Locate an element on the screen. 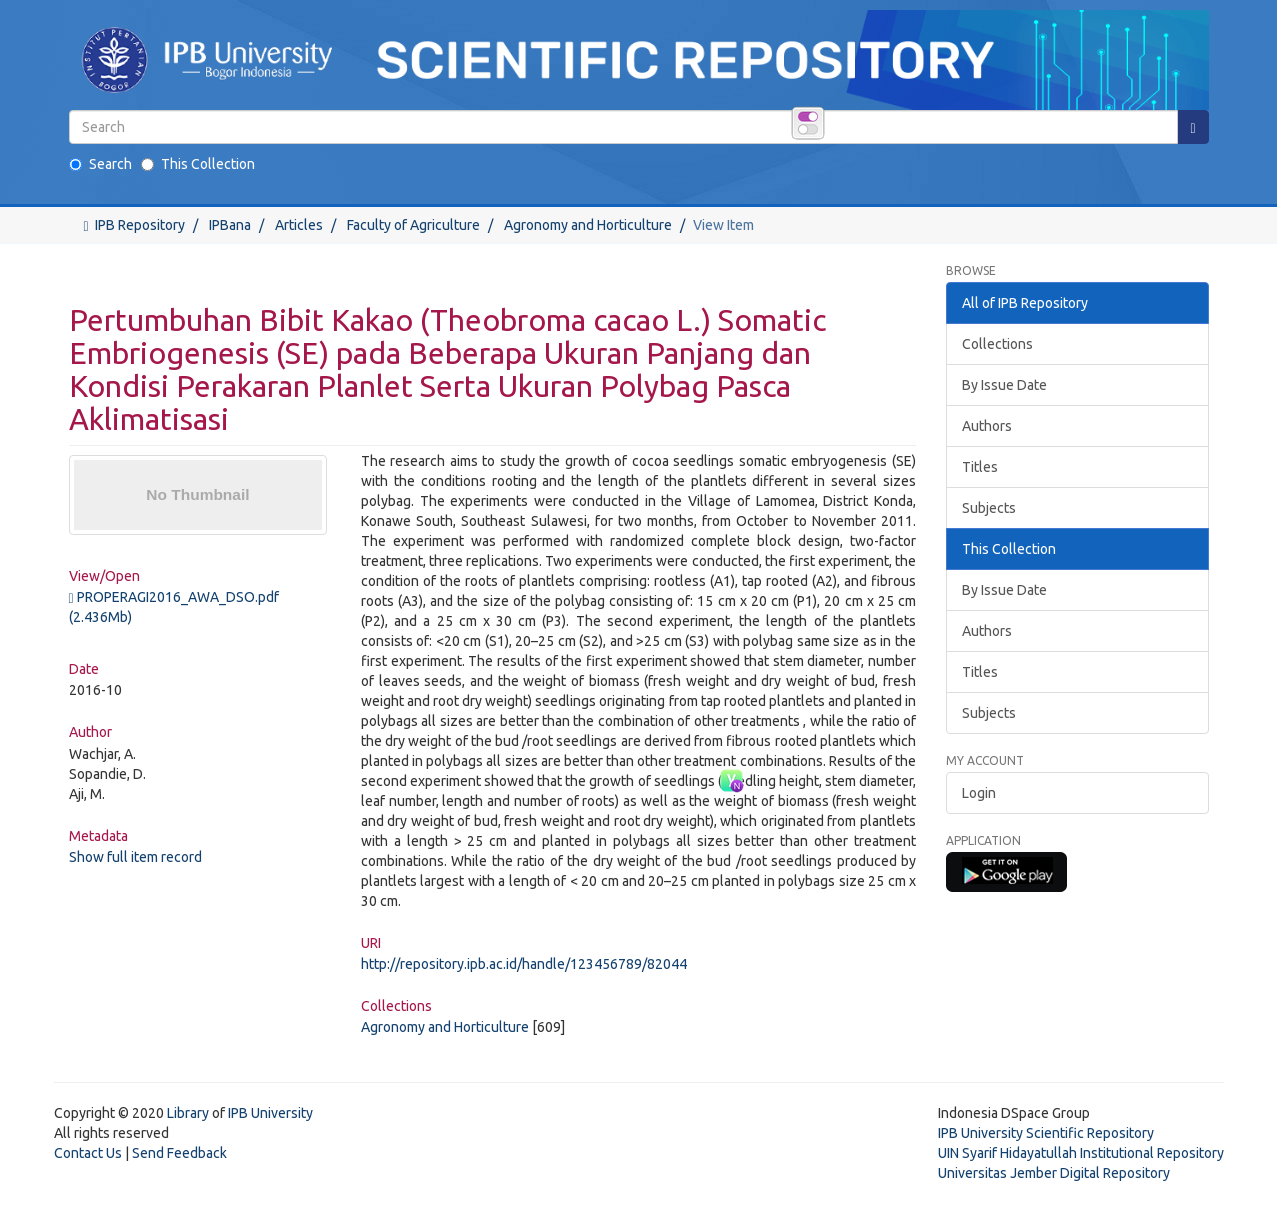  open gnome tweaks to customize desktop settings is located at coordinates (808, 123).